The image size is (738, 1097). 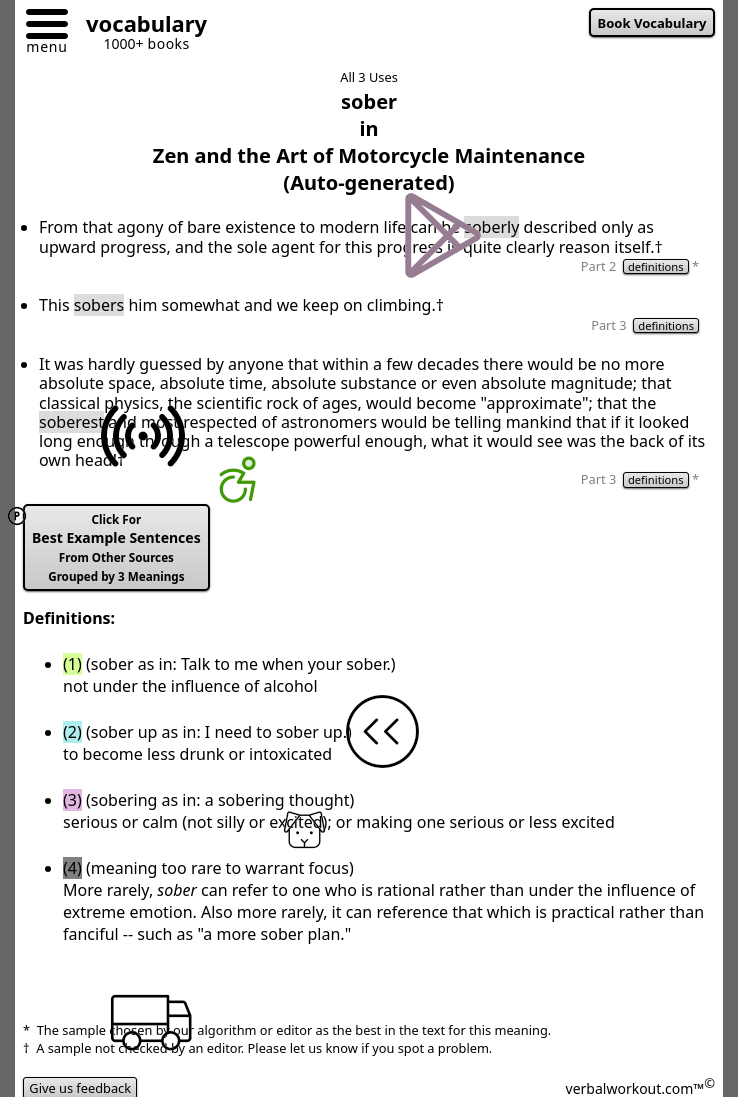 What do you see at coordinates (17, 516) in the screenshot?
I see `parking available or parking location` at bounding box center [17, 516].